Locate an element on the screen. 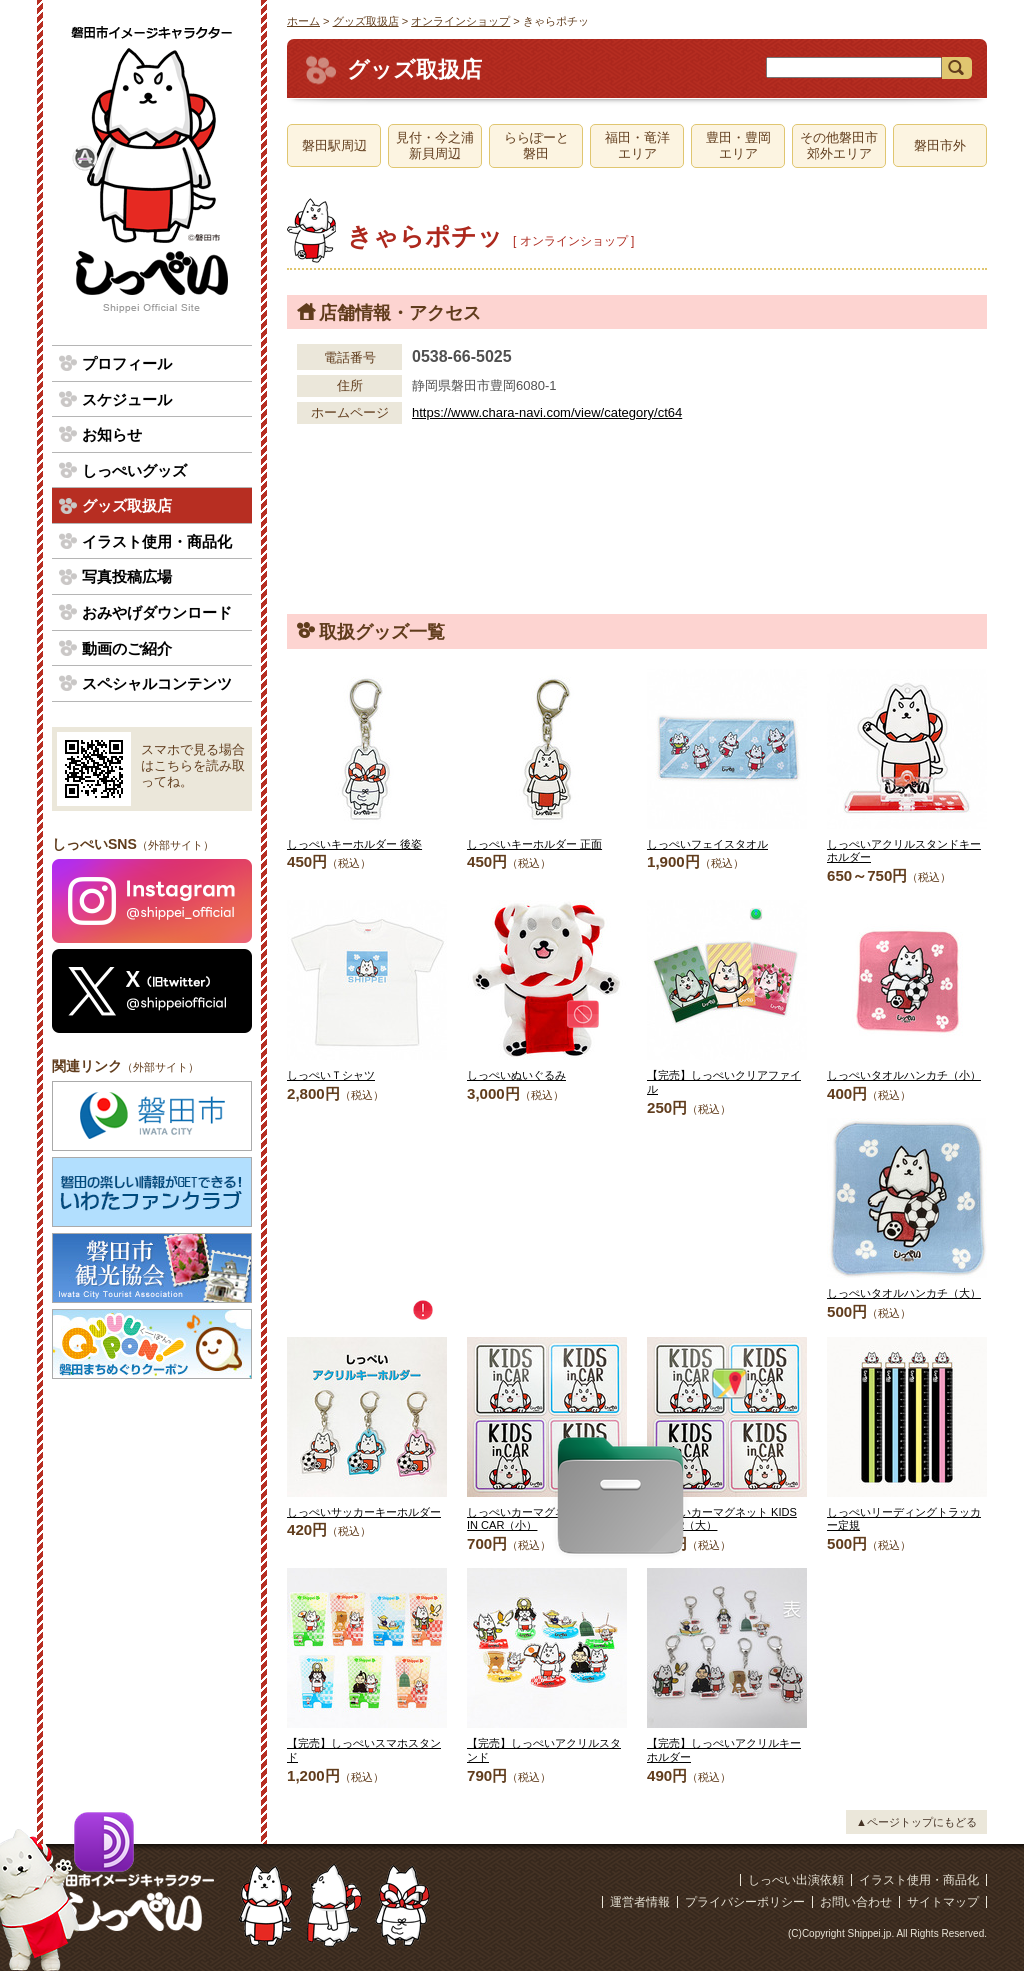  indicates an application error or crash is located at coordinates (423, 1310).